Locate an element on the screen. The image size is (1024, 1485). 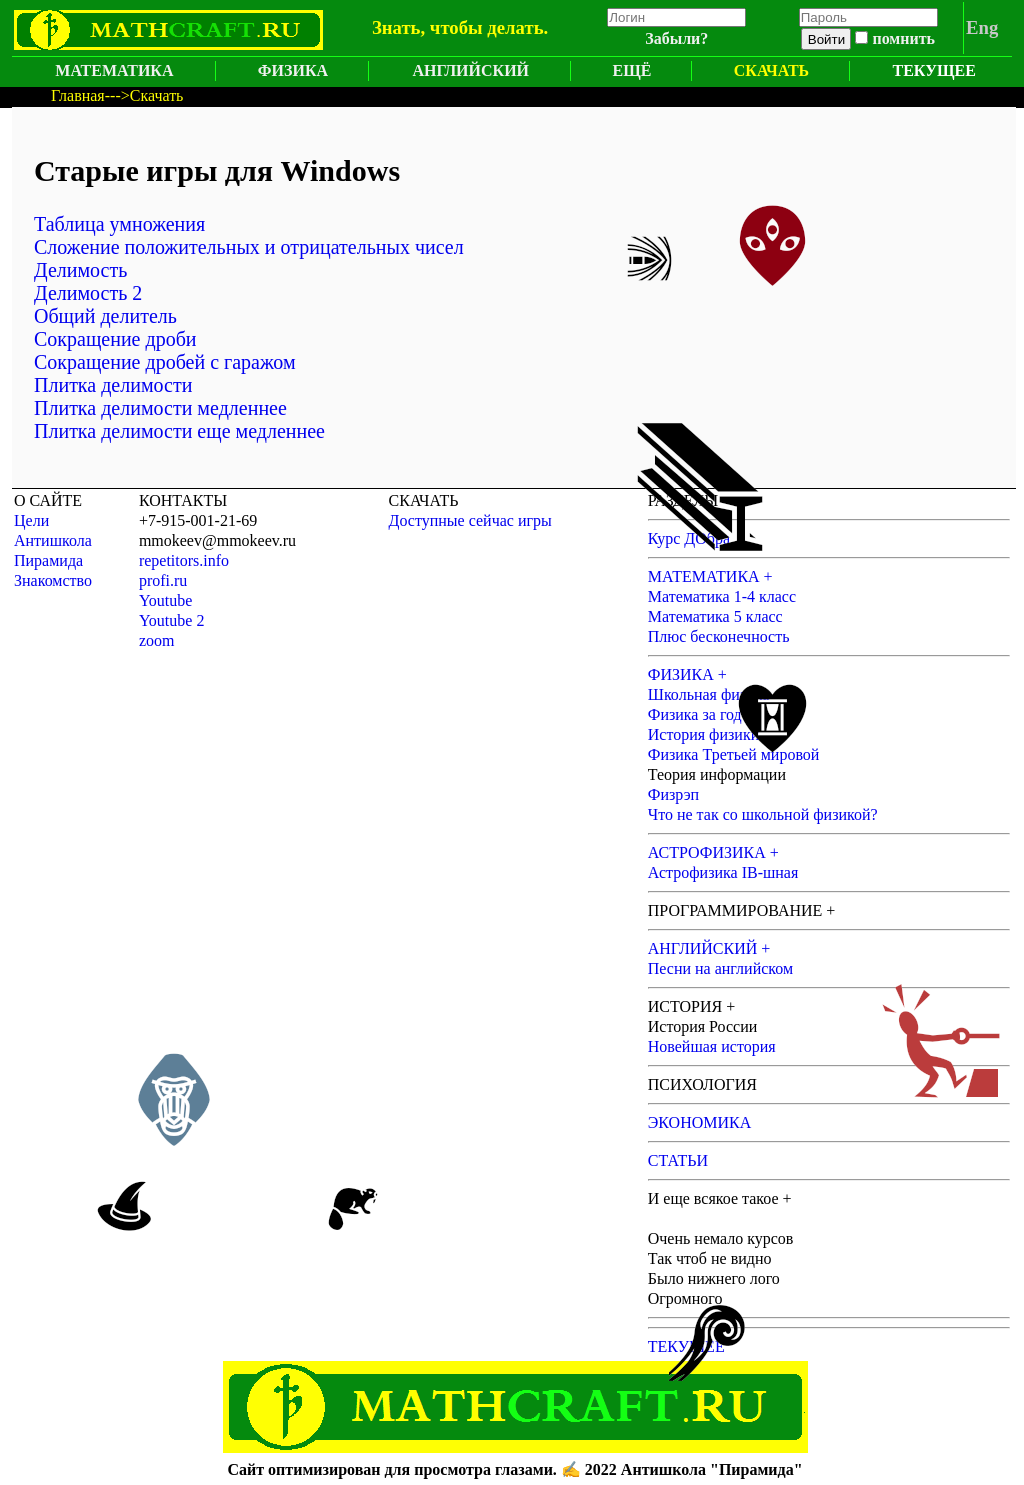
construction or building materials category is located at coordinates (700, 487).